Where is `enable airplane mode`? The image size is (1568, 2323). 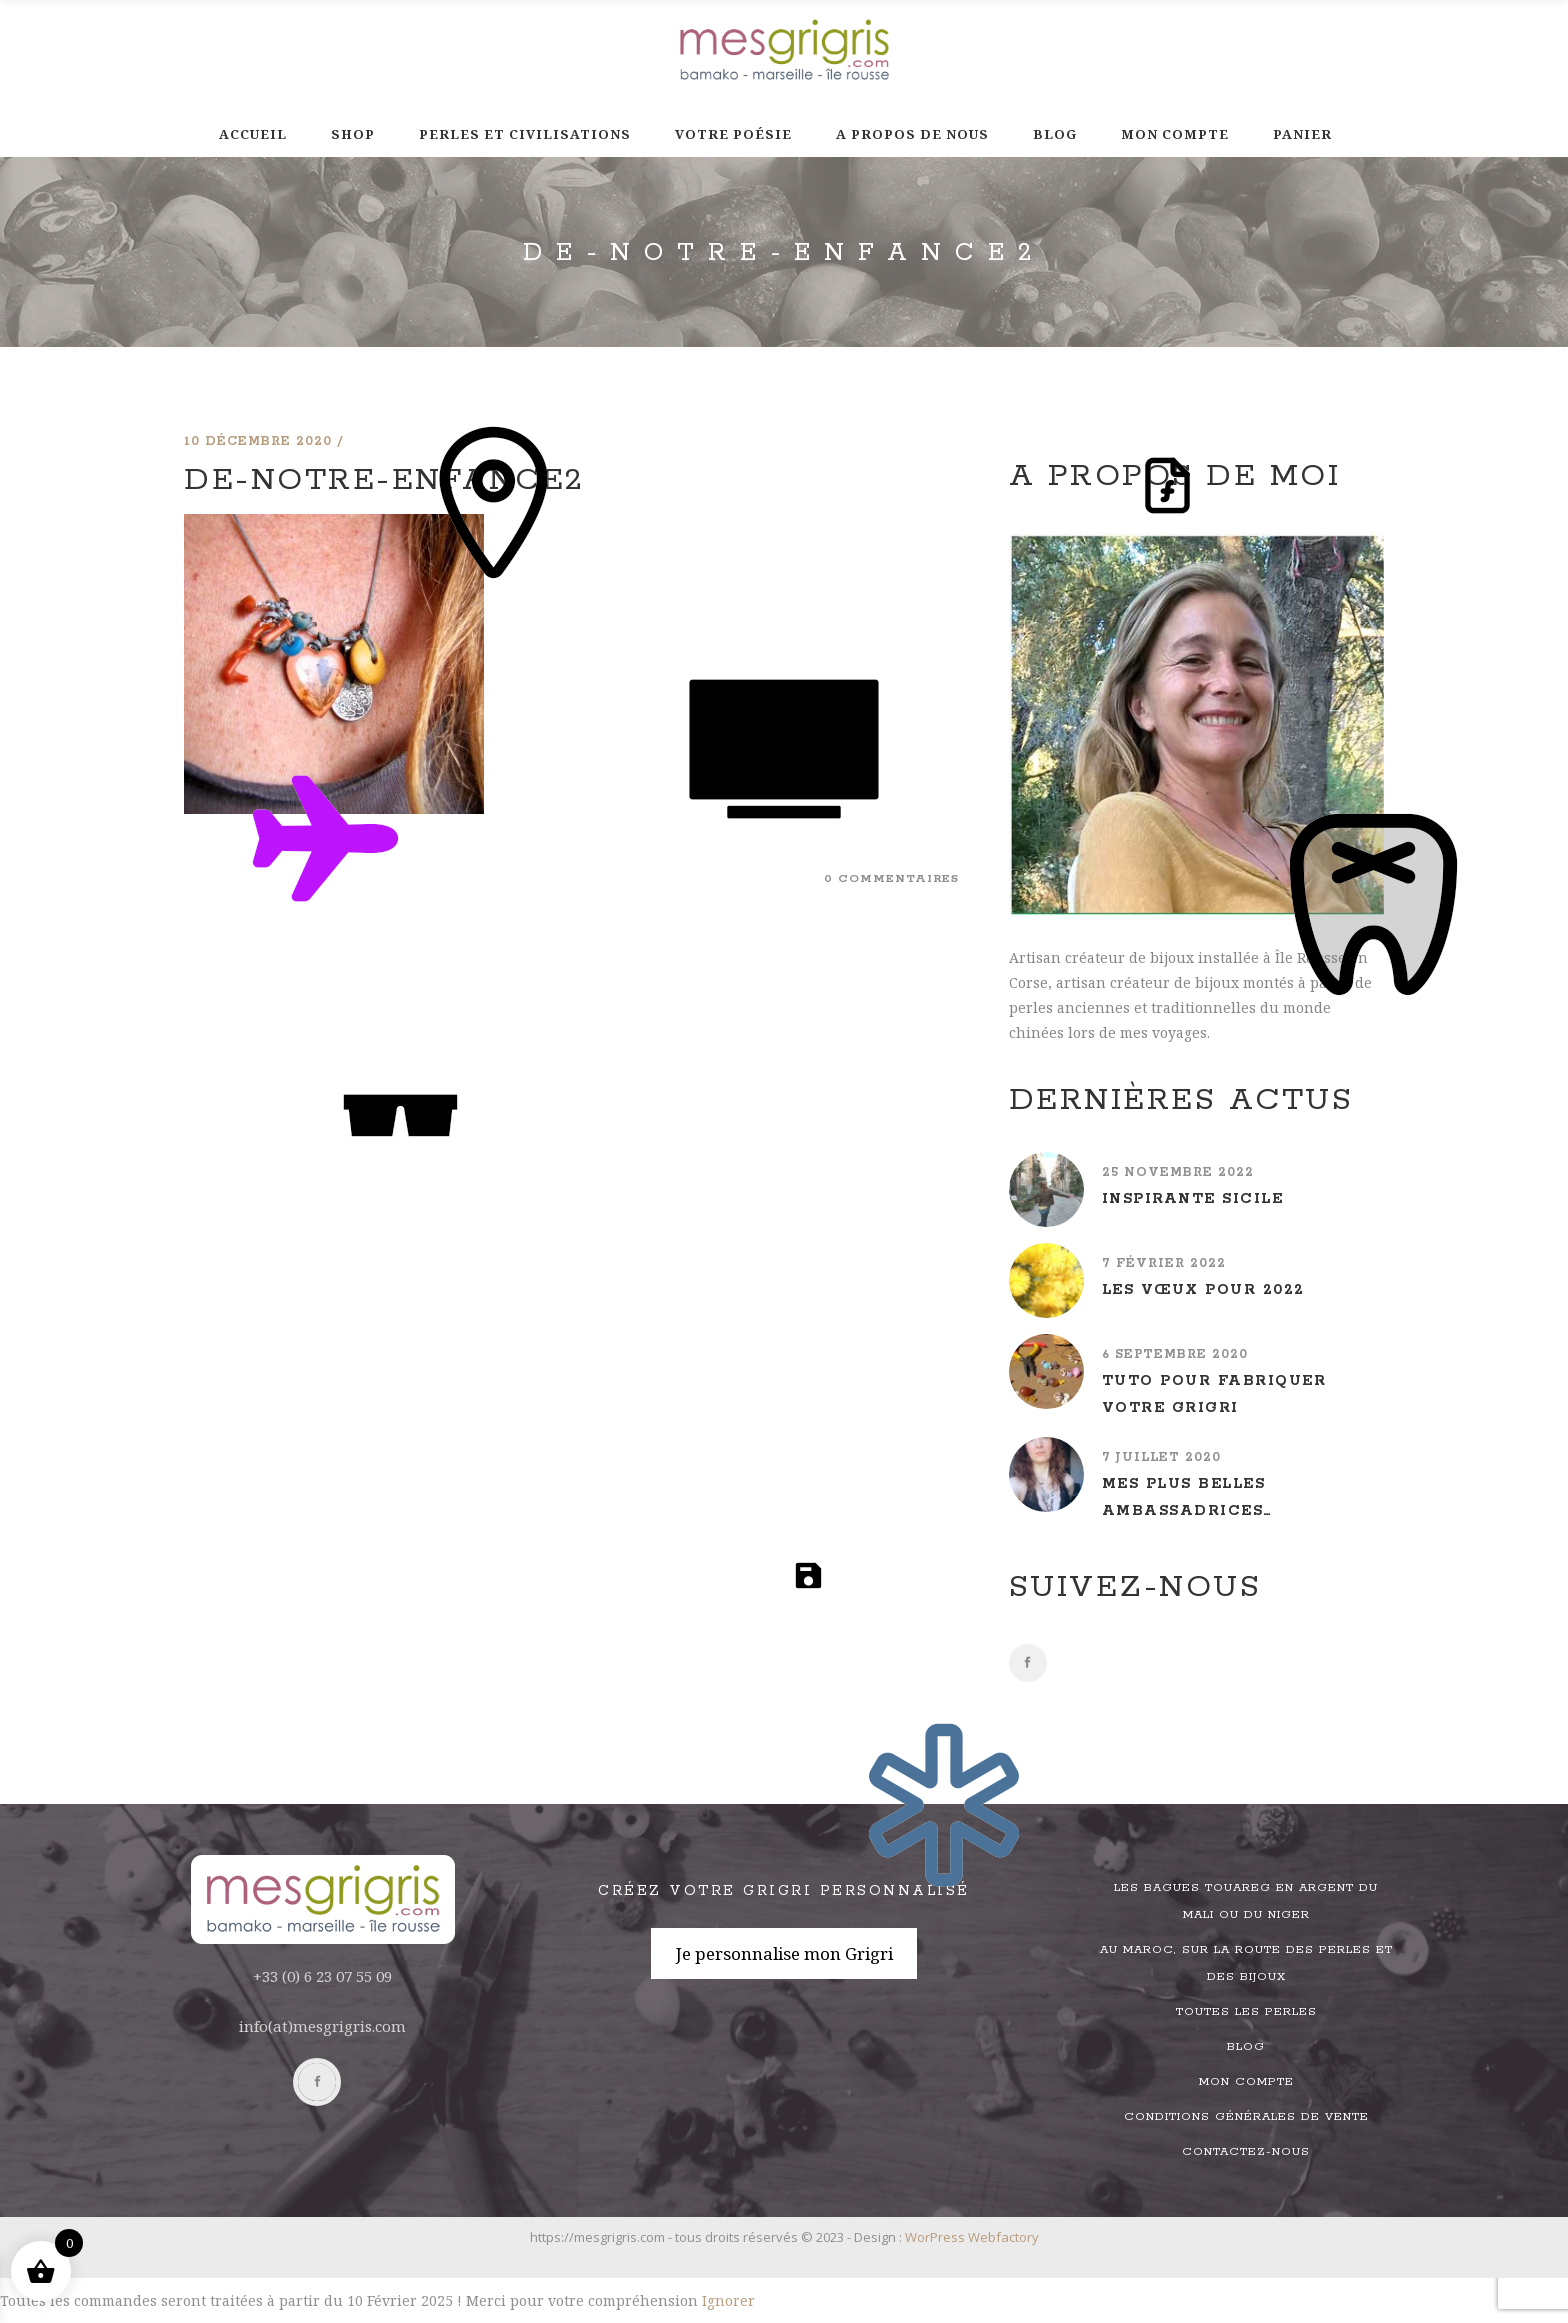
enable airplane mode is located at coordinates (325, 838).